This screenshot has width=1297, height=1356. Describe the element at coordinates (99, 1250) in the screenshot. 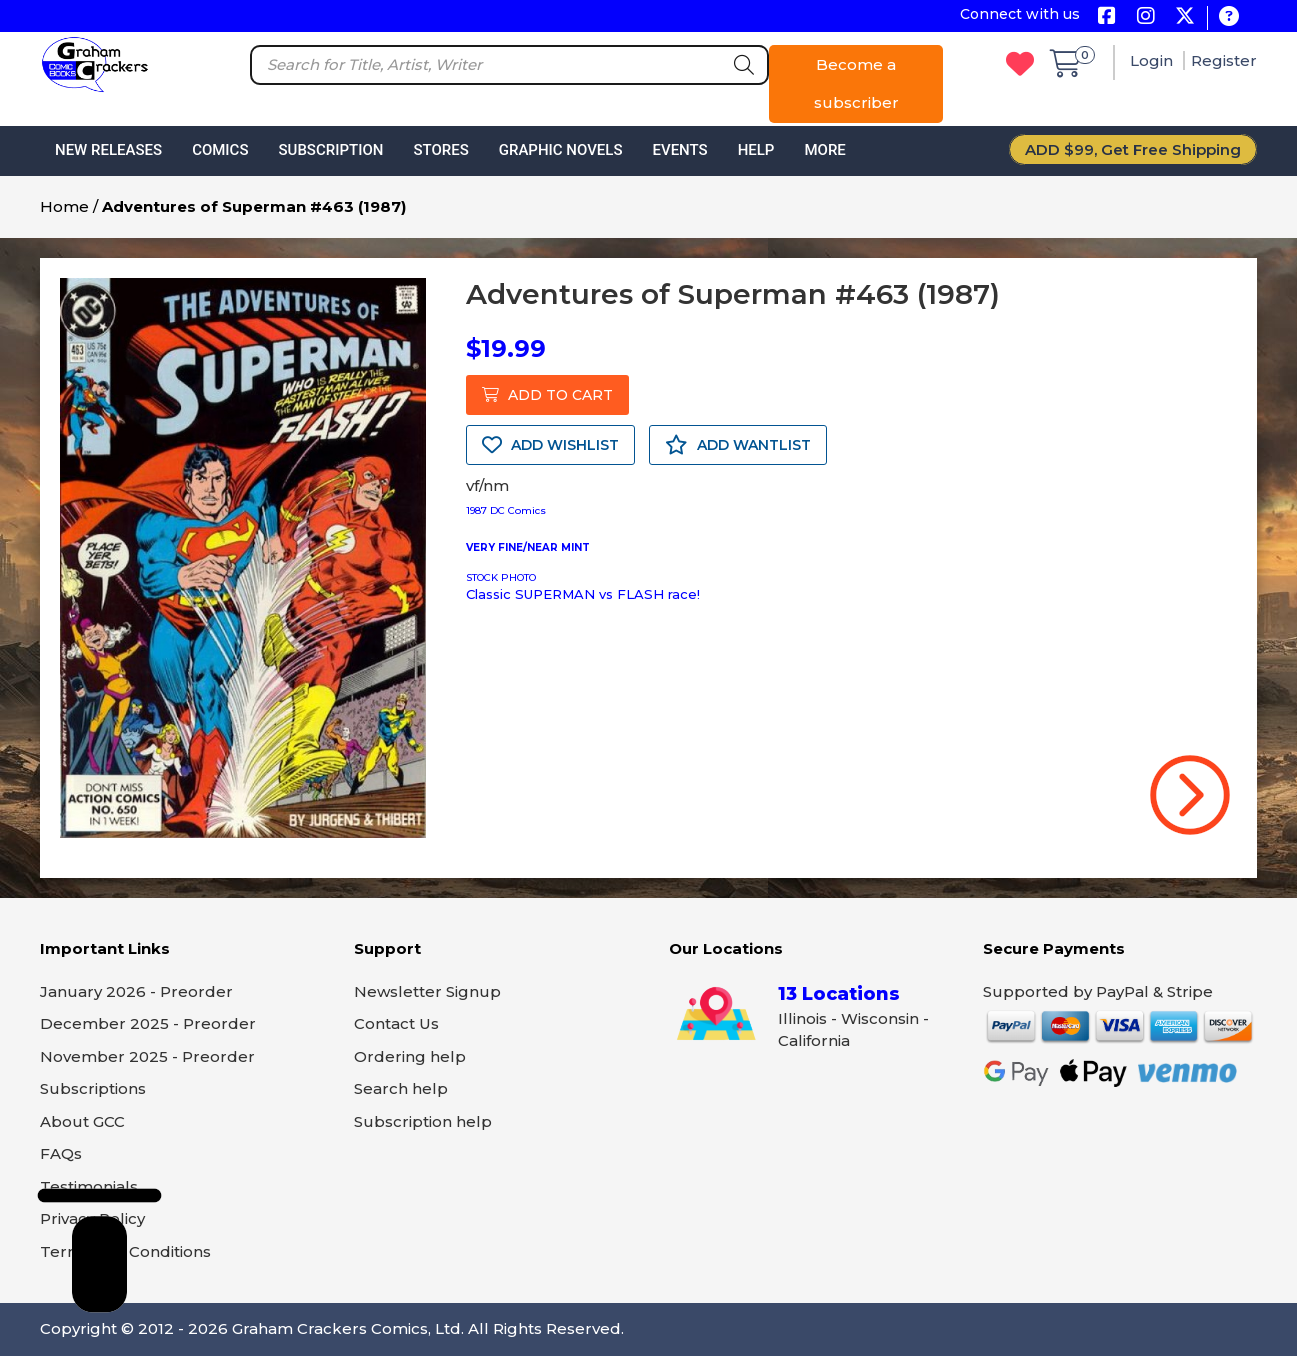

I see `align selected element to top` at that location.